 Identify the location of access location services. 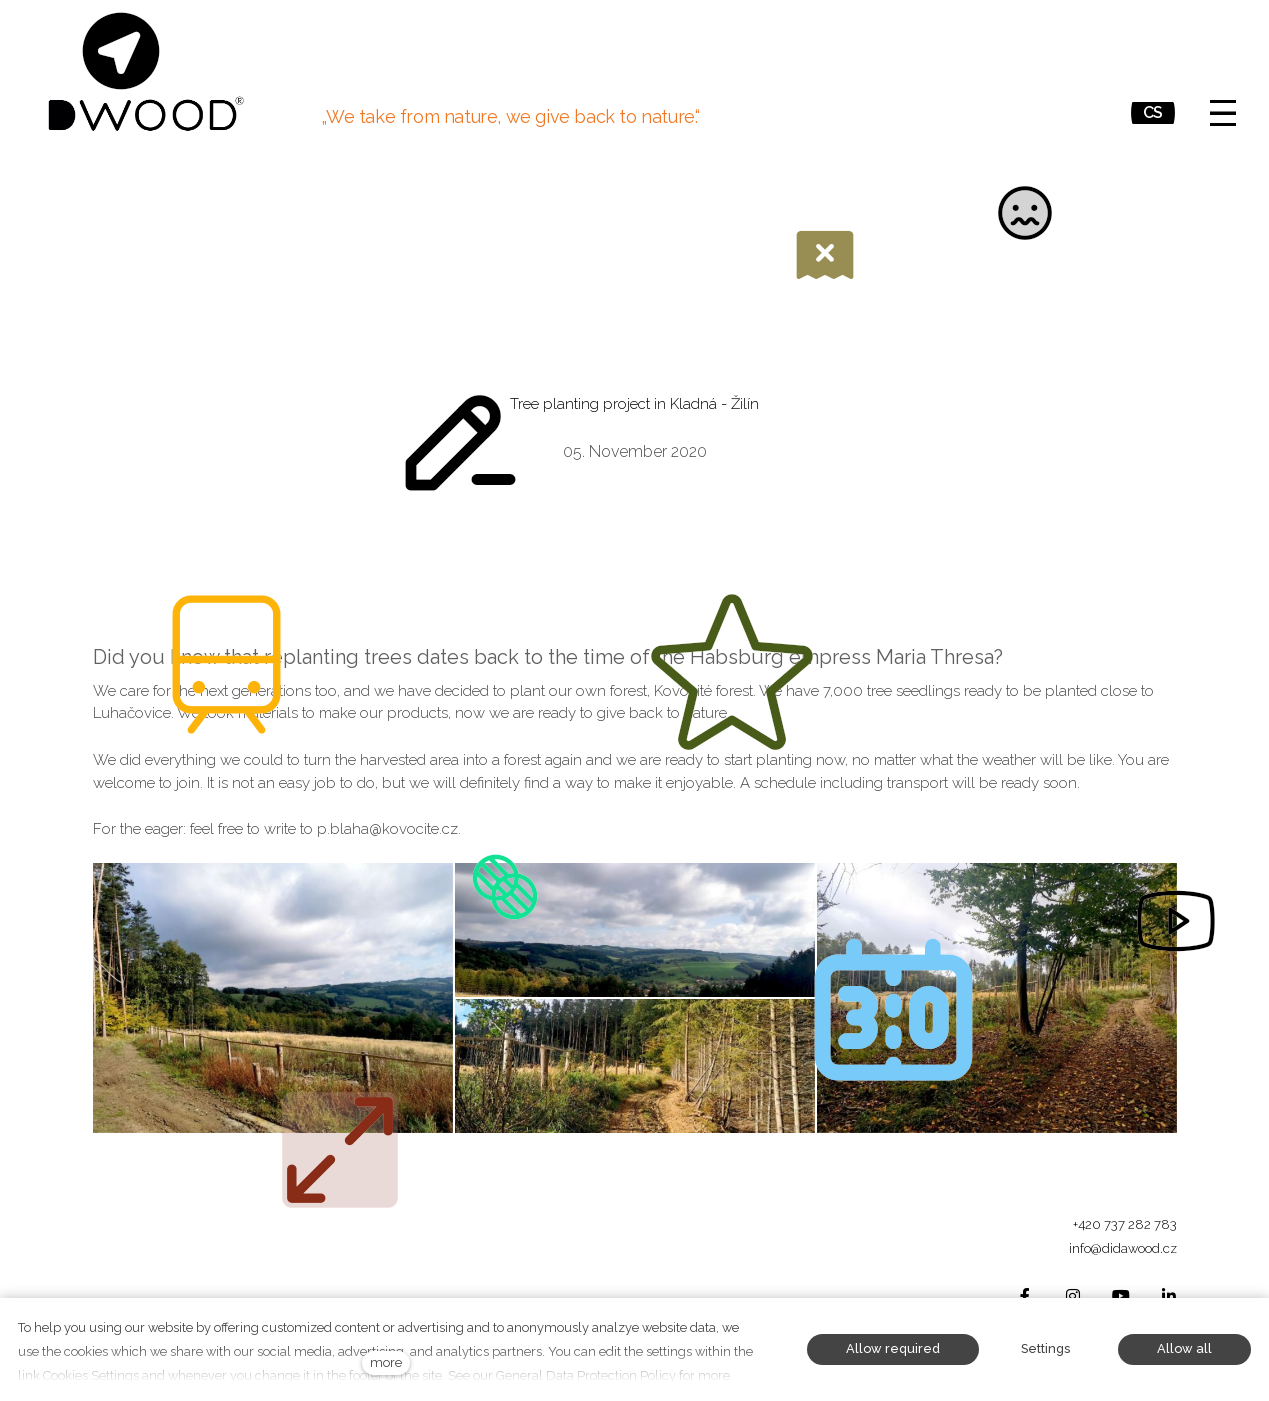
(121, 51).